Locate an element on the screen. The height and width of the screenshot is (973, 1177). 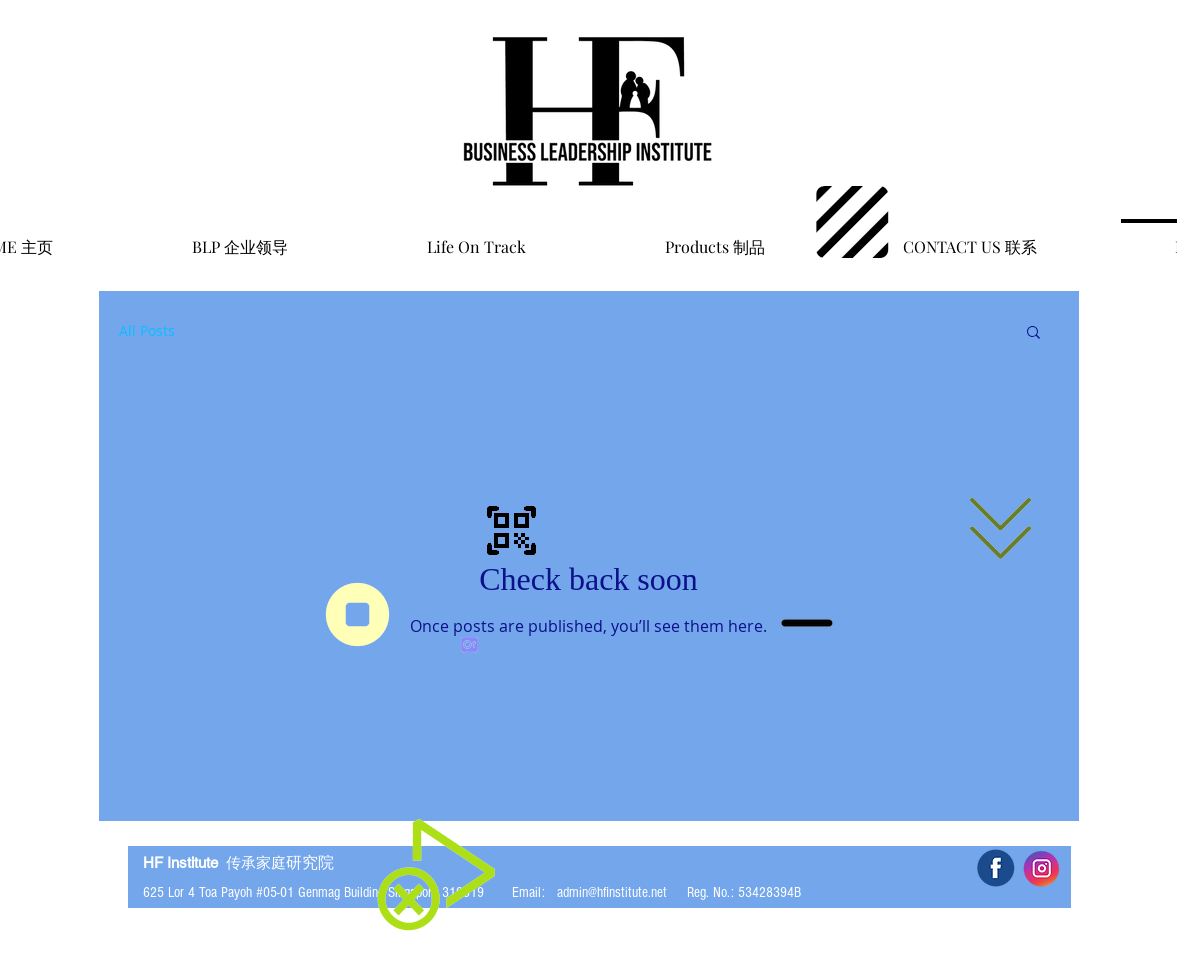
apply a texture or pattern overlay is located at coordinates (852, 222).